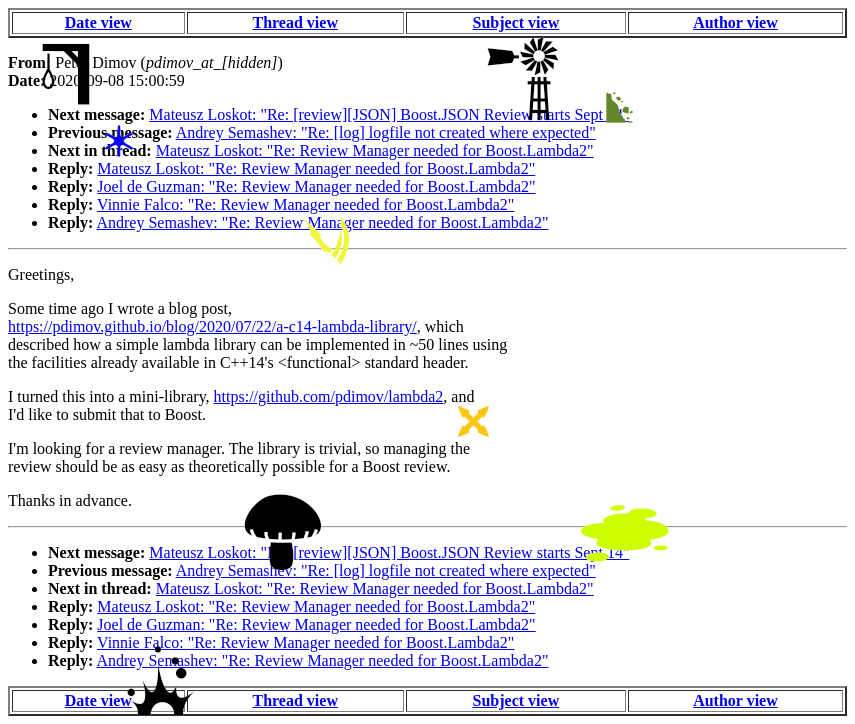 The width and height of the screenshot is (855, 724). What do you see at coordinates (119, 141) in the screenshot?
I see `indicates cold or winter weather conditions` at bounding box center [119, 141].